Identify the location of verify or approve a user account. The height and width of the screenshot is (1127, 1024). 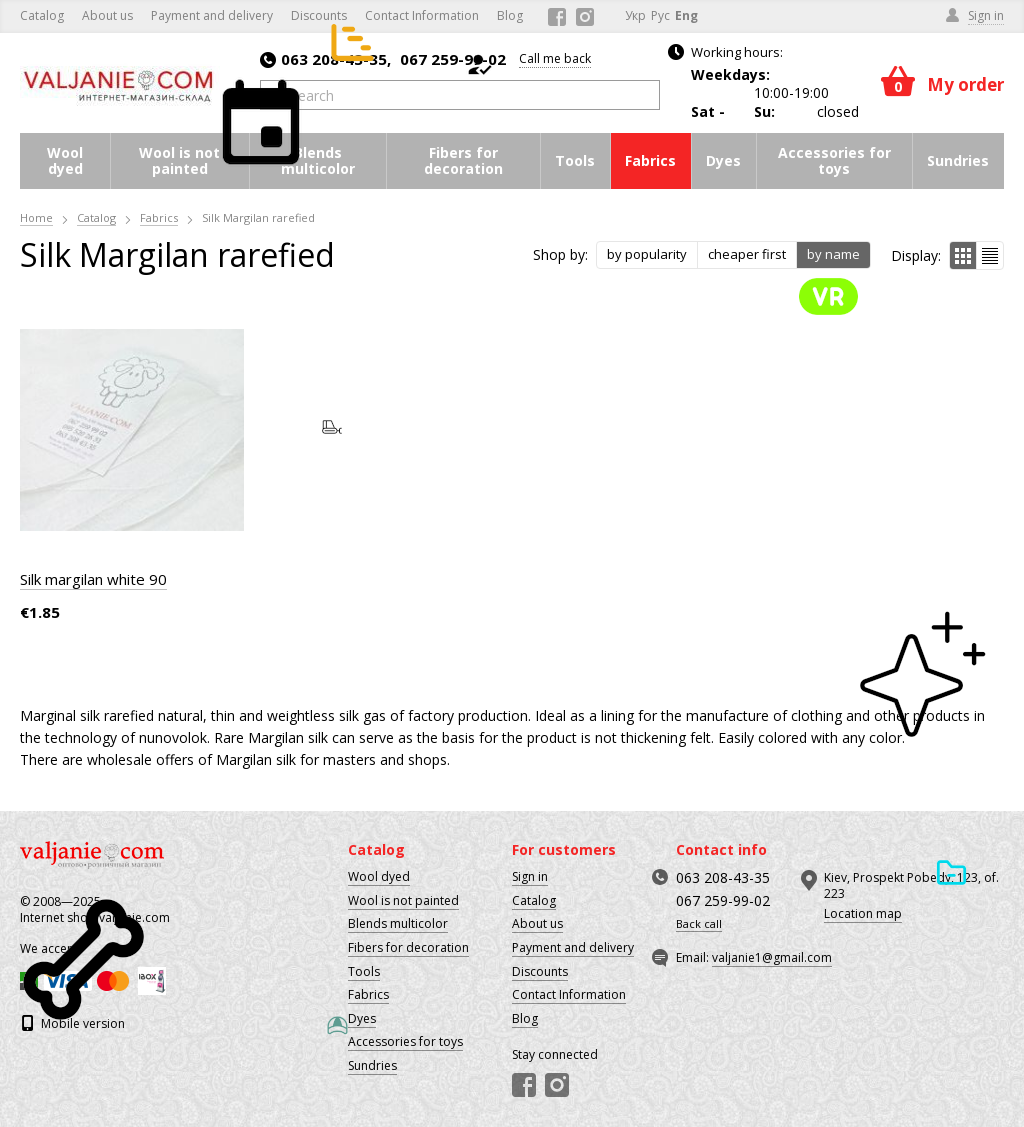
(479, 64).